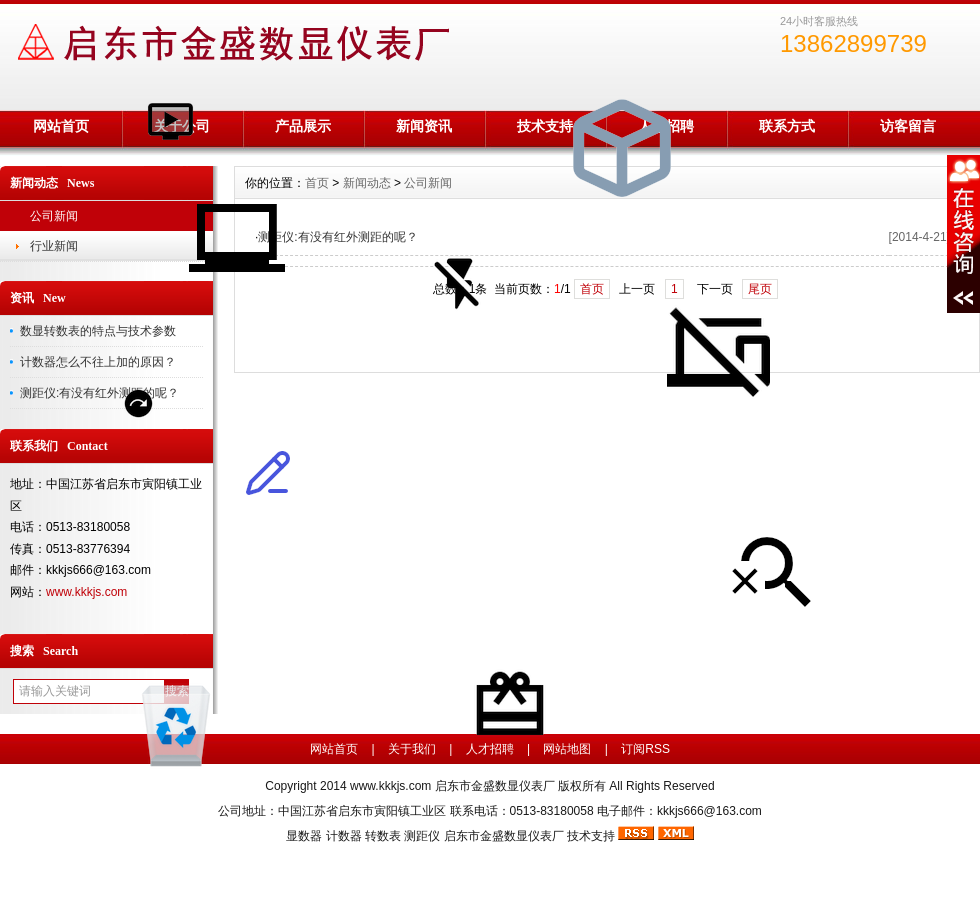  What do you see at coordinates (237, 240) in the screenshot?
I see `open windows laptop settings` at bounding box center [237, 240].